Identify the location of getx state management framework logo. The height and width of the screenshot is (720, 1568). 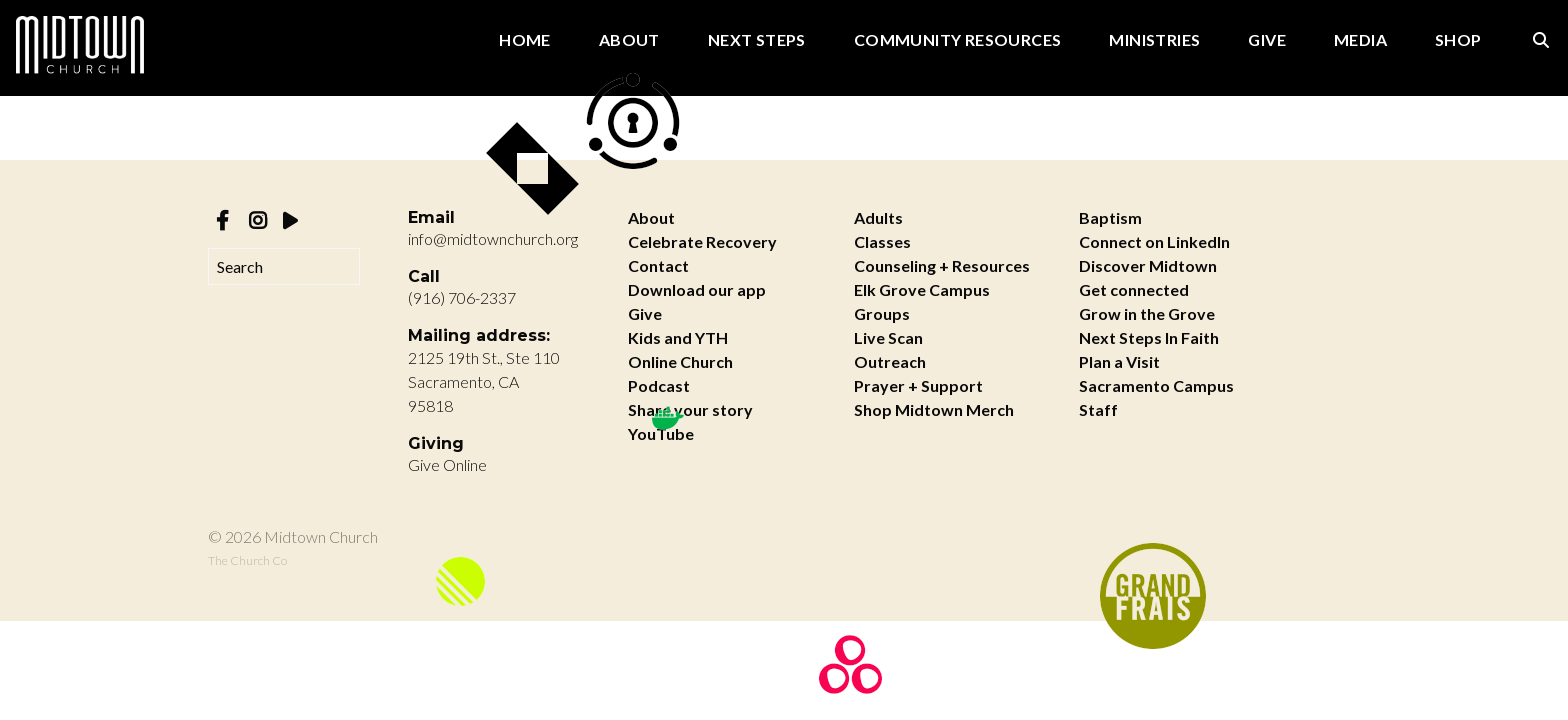
(850, 664).